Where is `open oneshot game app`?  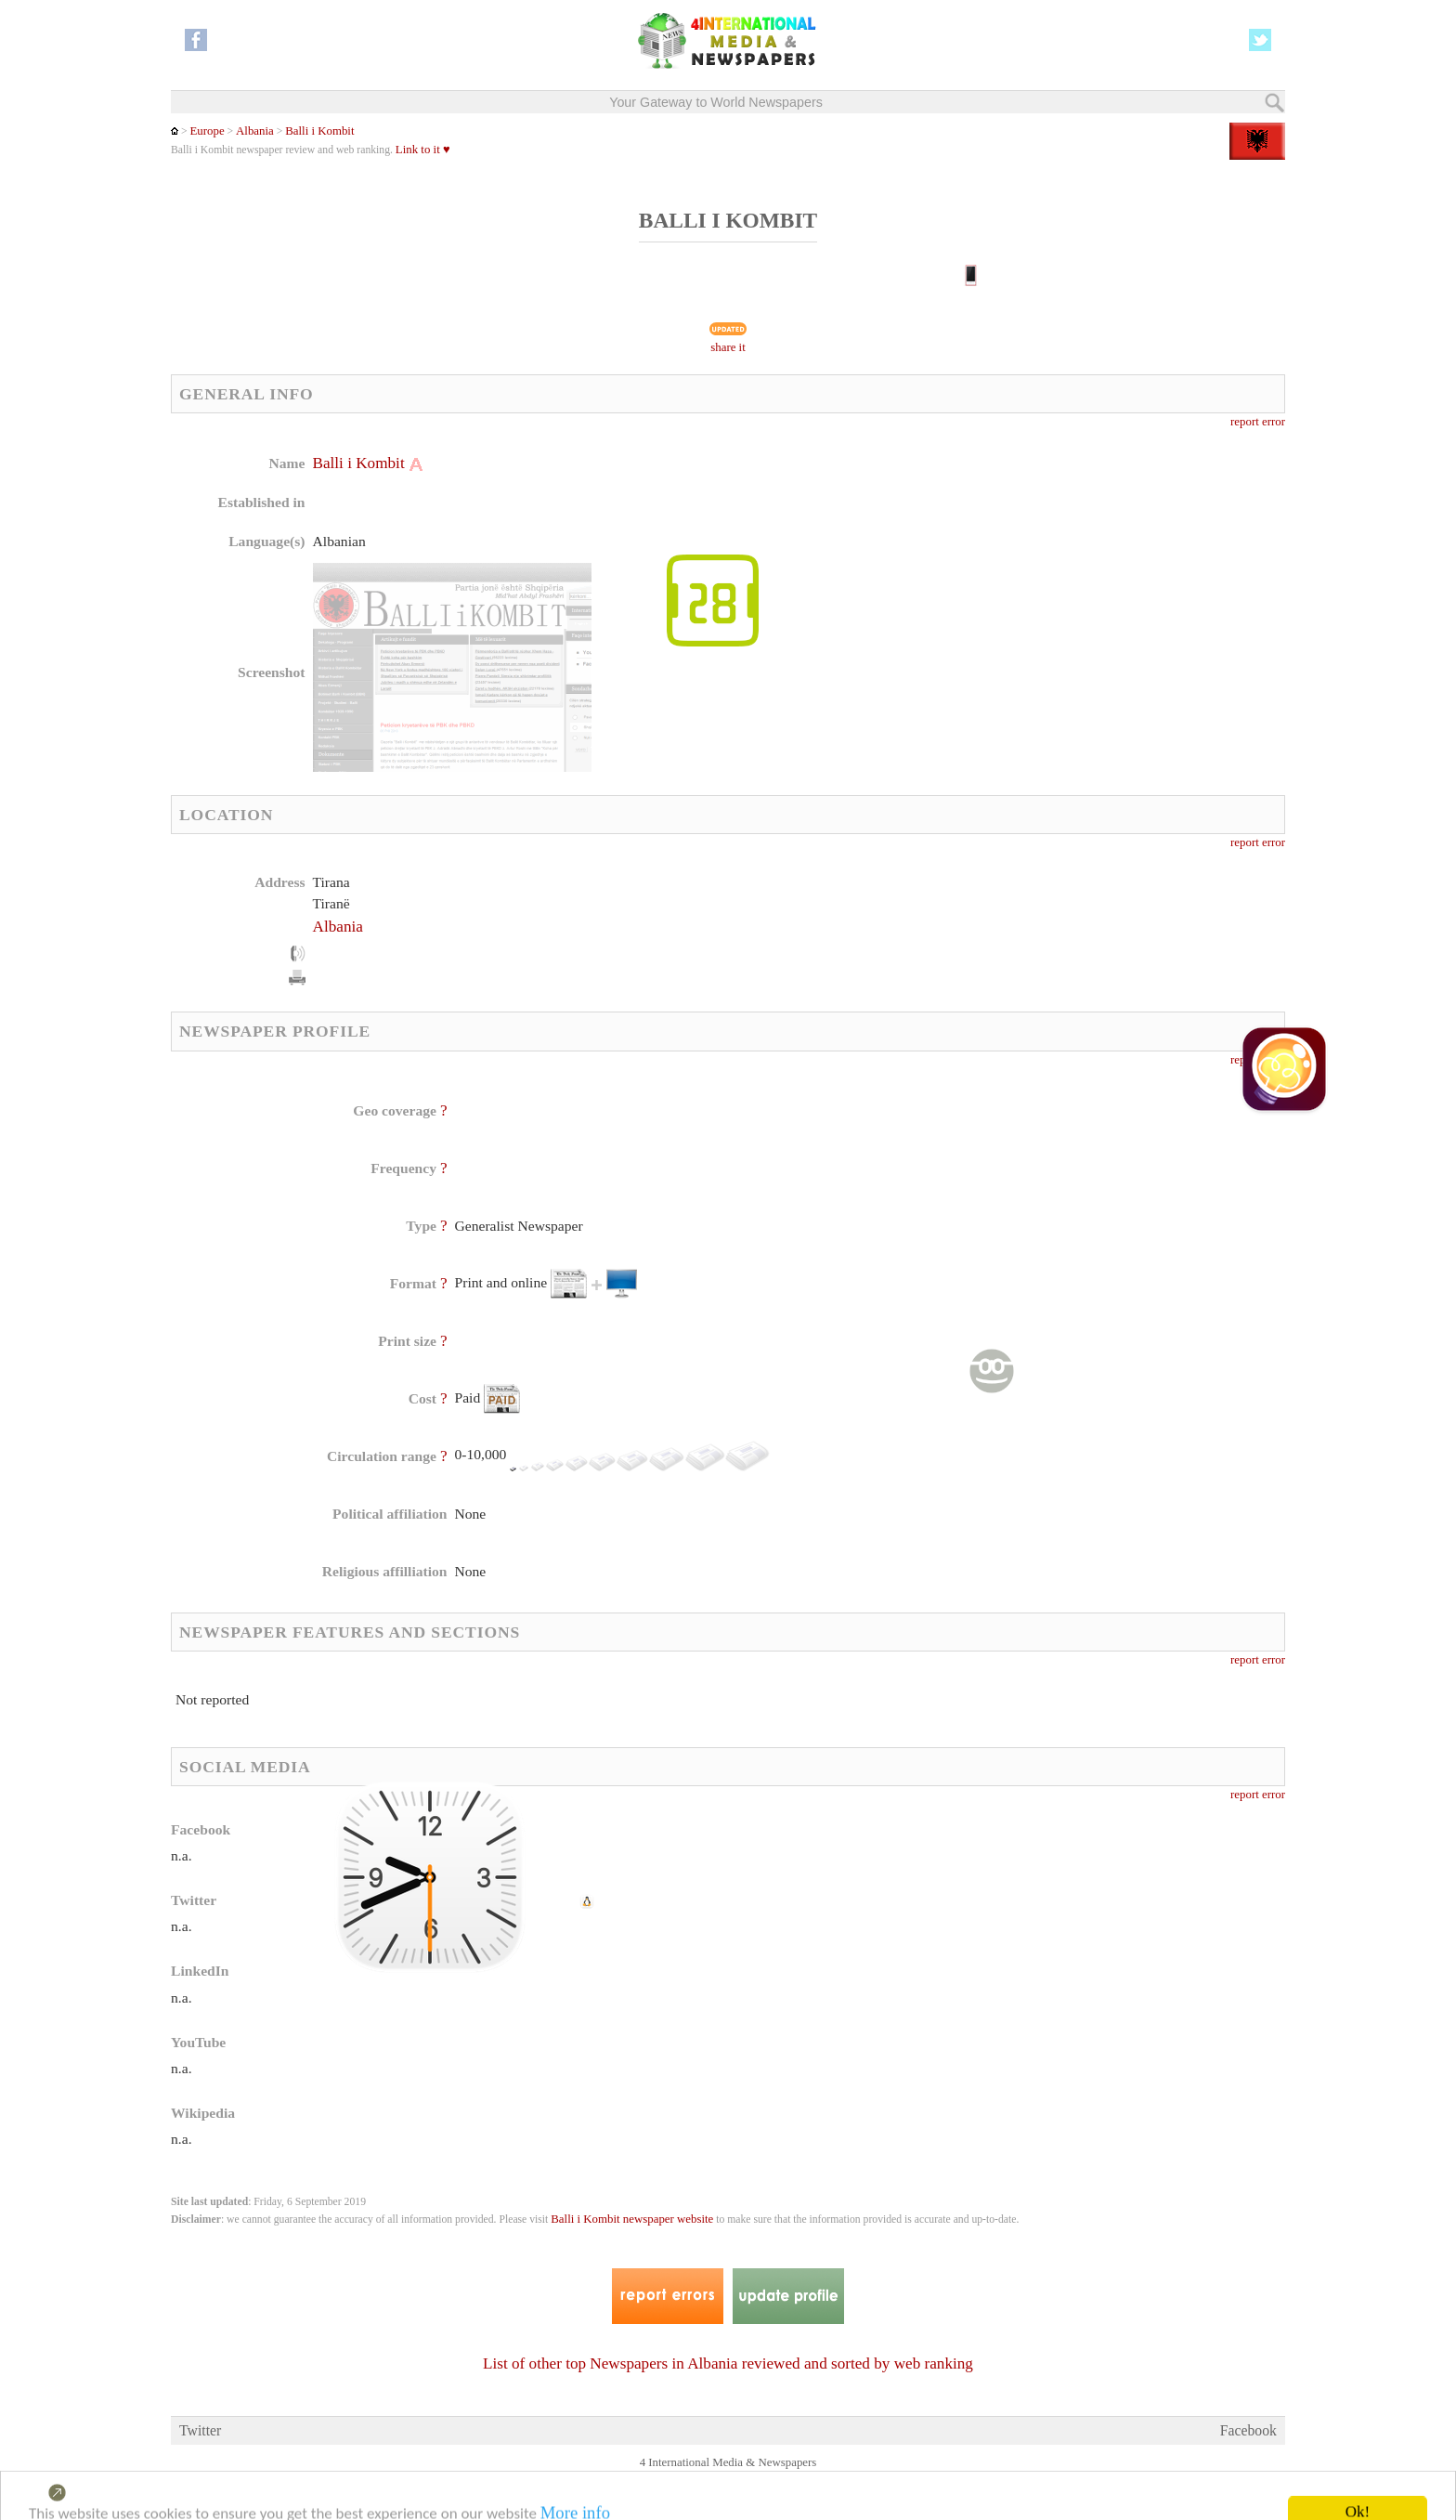
open oneshot game app is located at coordinates (1284, 1069).